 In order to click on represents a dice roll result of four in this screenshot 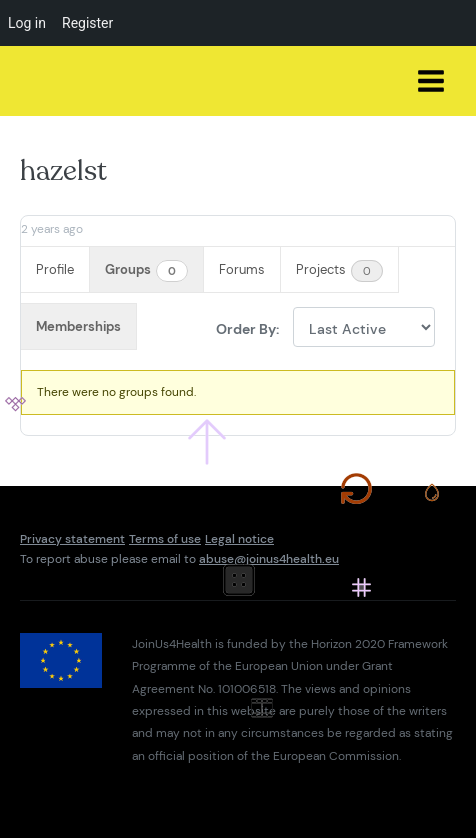, I will do `click(239, 580)`.